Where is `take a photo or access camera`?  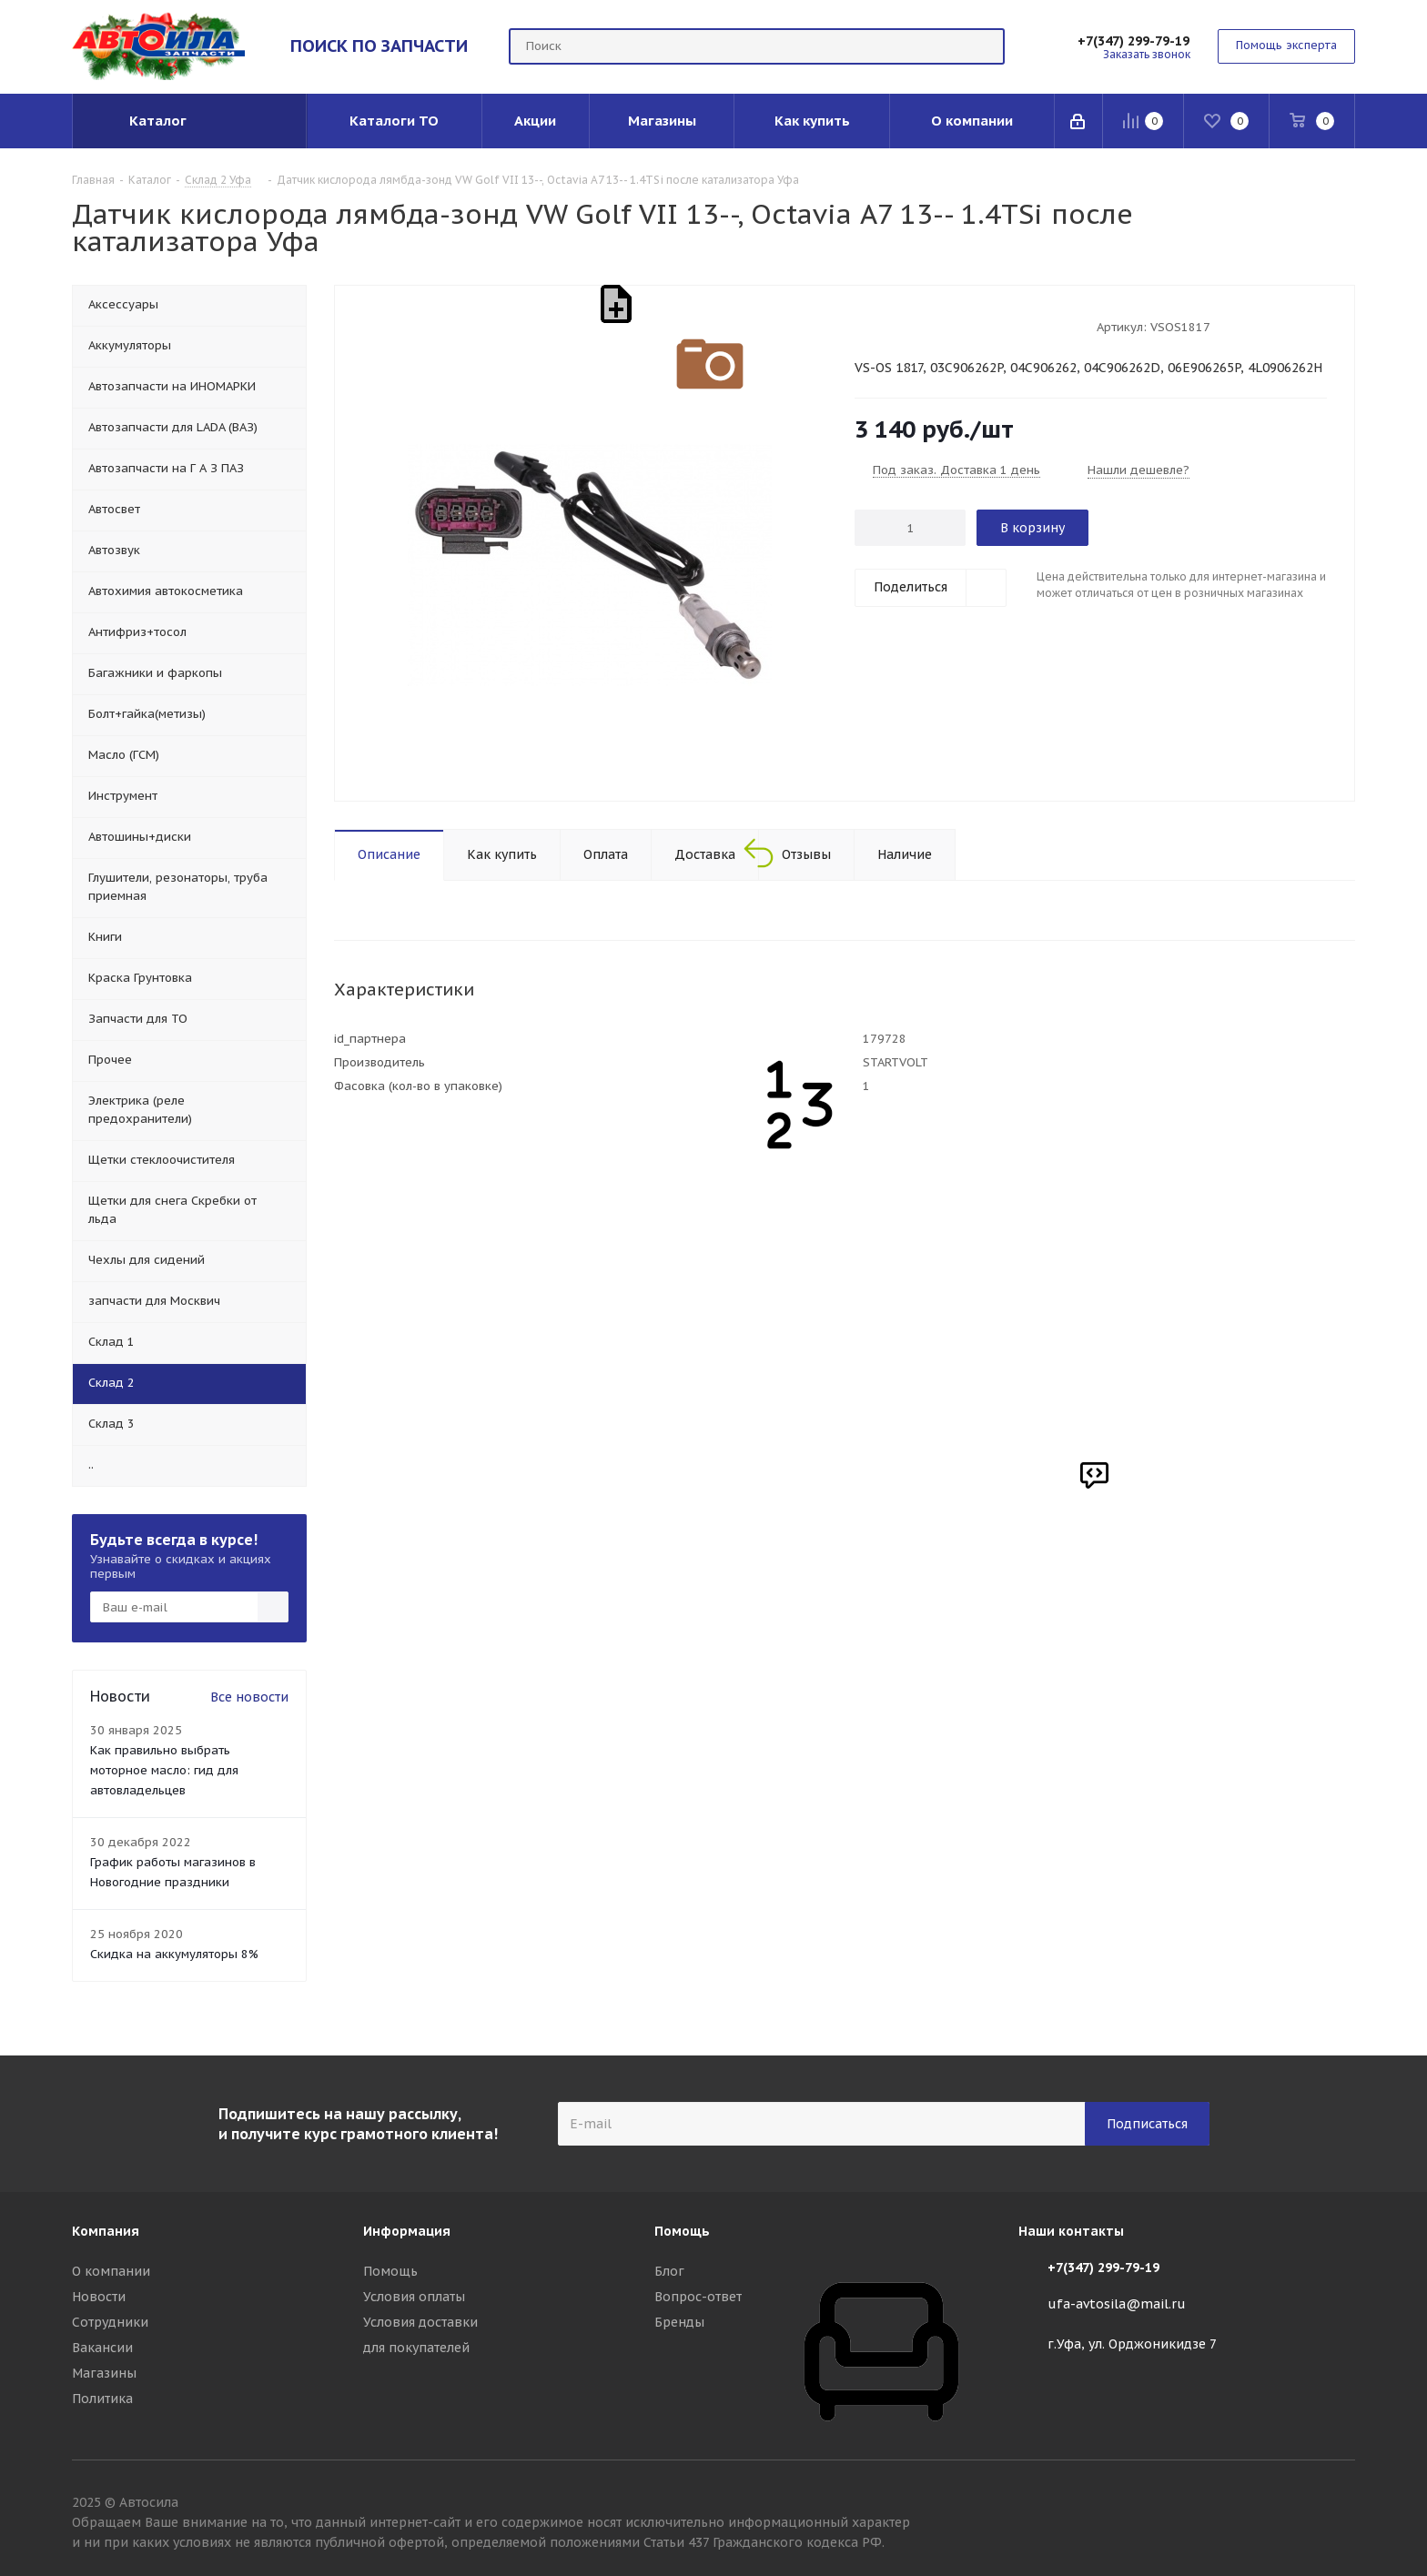
take a photo or access camera is located at coordinates (710, 364).